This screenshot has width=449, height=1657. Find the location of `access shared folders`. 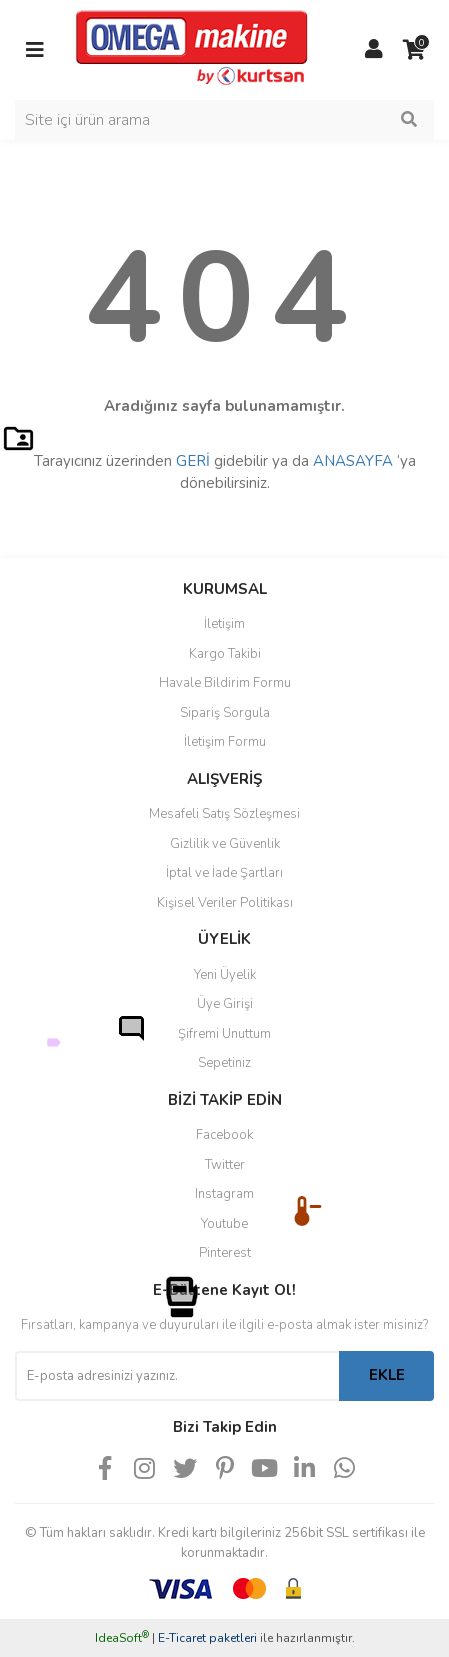

access shared folders is located at coordinates (18, 438).